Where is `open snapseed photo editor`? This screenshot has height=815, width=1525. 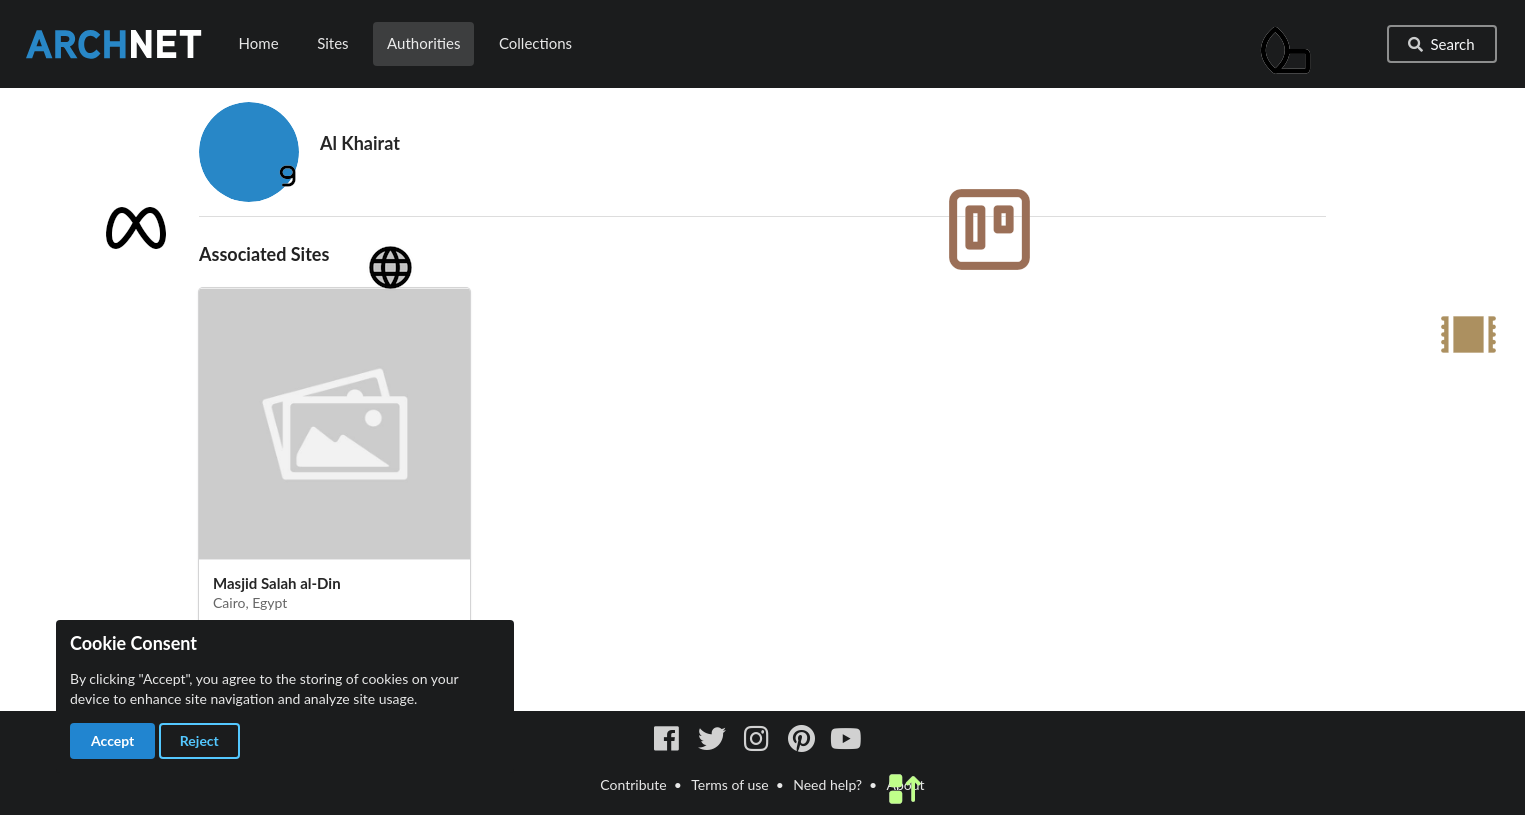 open snapseed photo editor is located at coordinates (1285, 51).